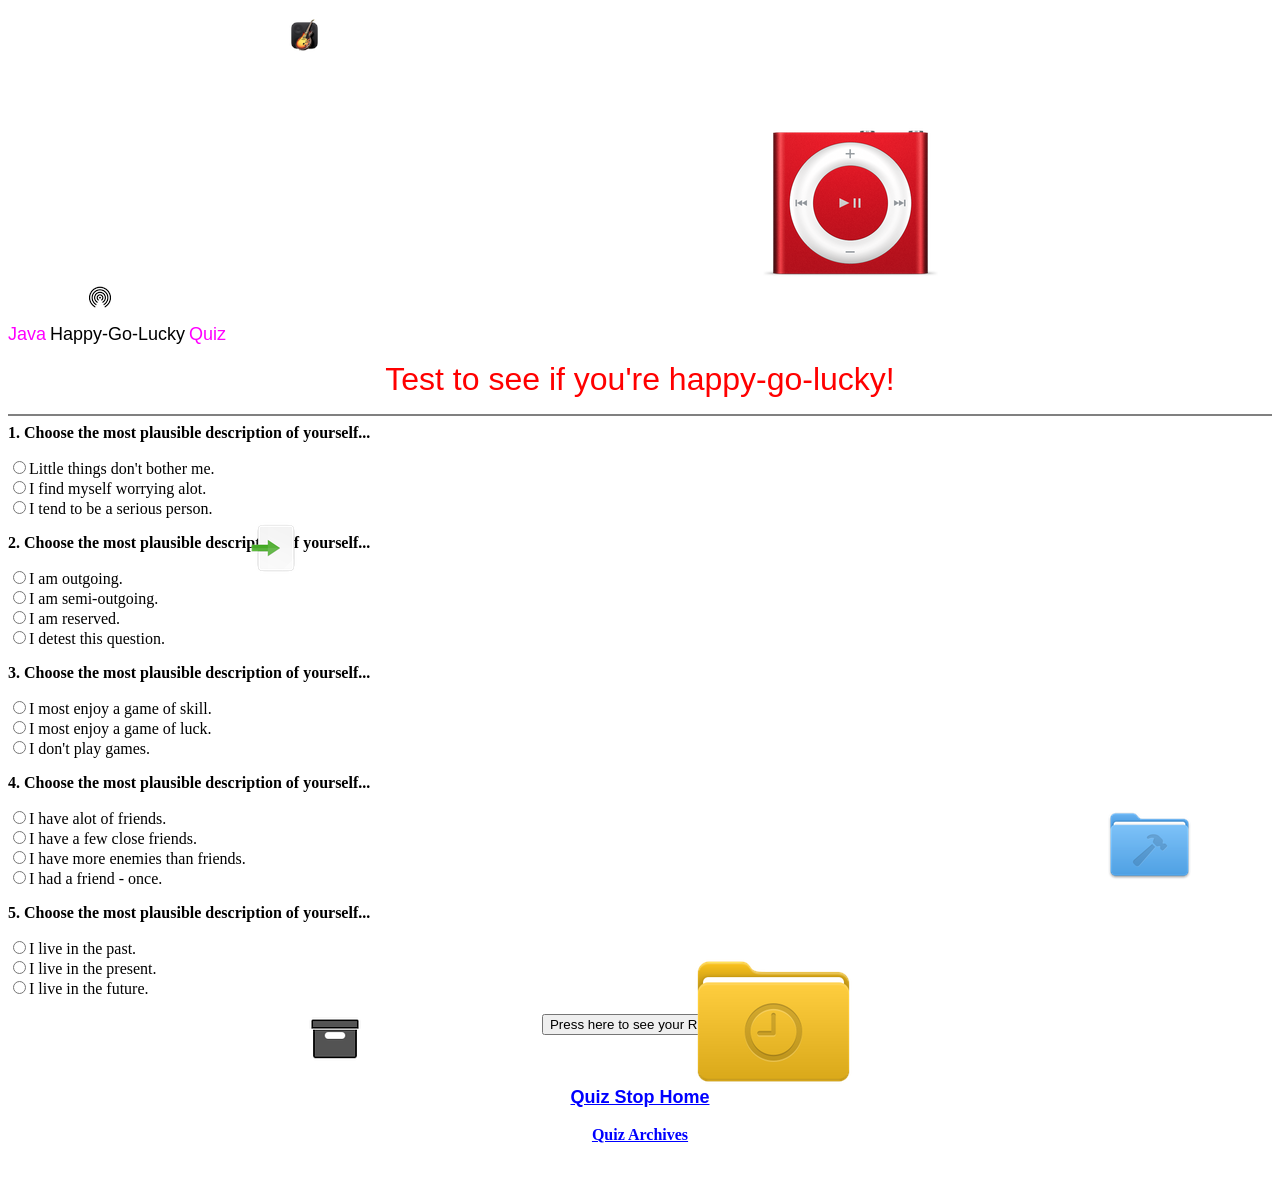  I want to click on import a document or file, so click(276, 548).